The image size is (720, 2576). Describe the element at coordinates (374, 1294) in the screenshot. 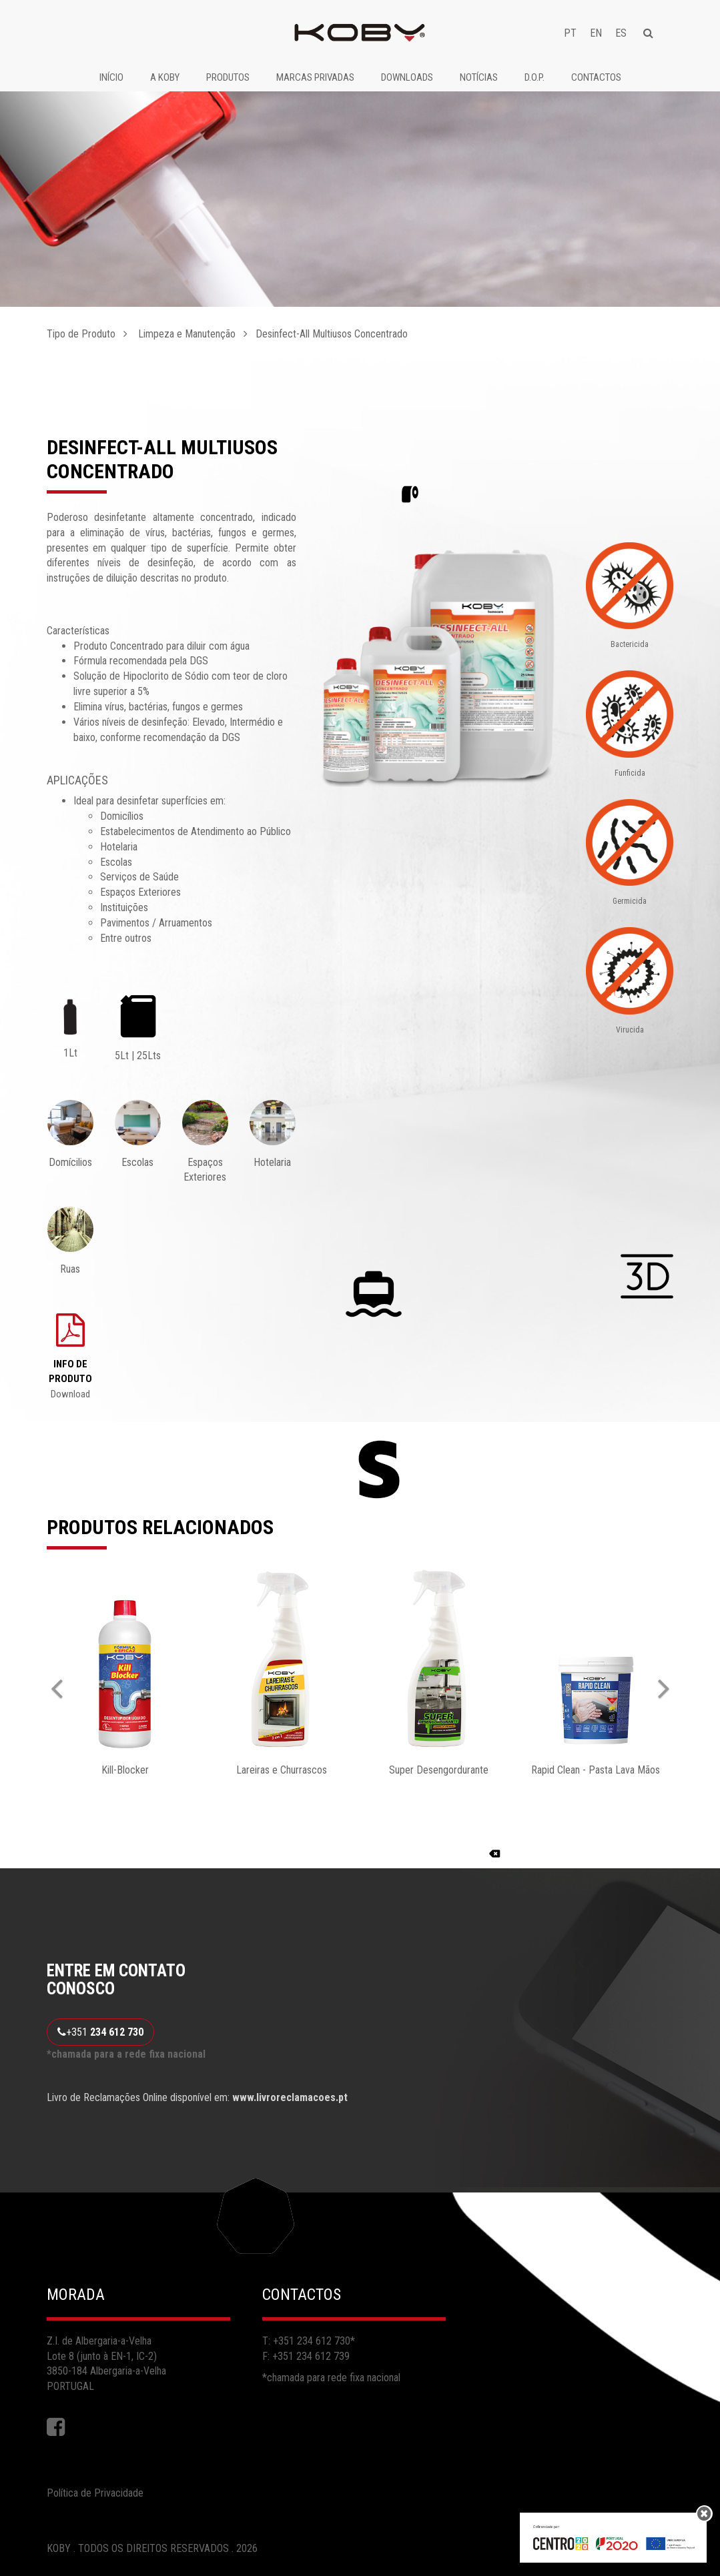

I see `ferry or boat transportation option` at that location.